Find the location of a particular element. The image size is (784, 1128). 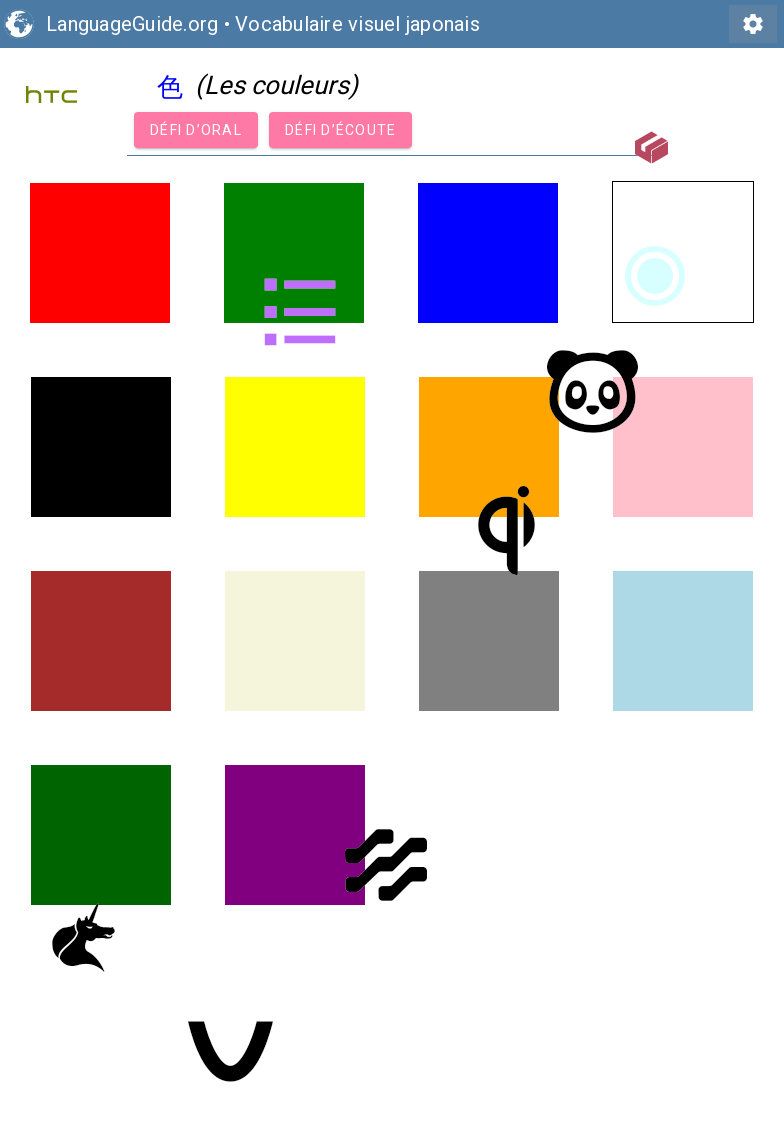

visit the voelkner website or store is located at coordinates (230, 1051).